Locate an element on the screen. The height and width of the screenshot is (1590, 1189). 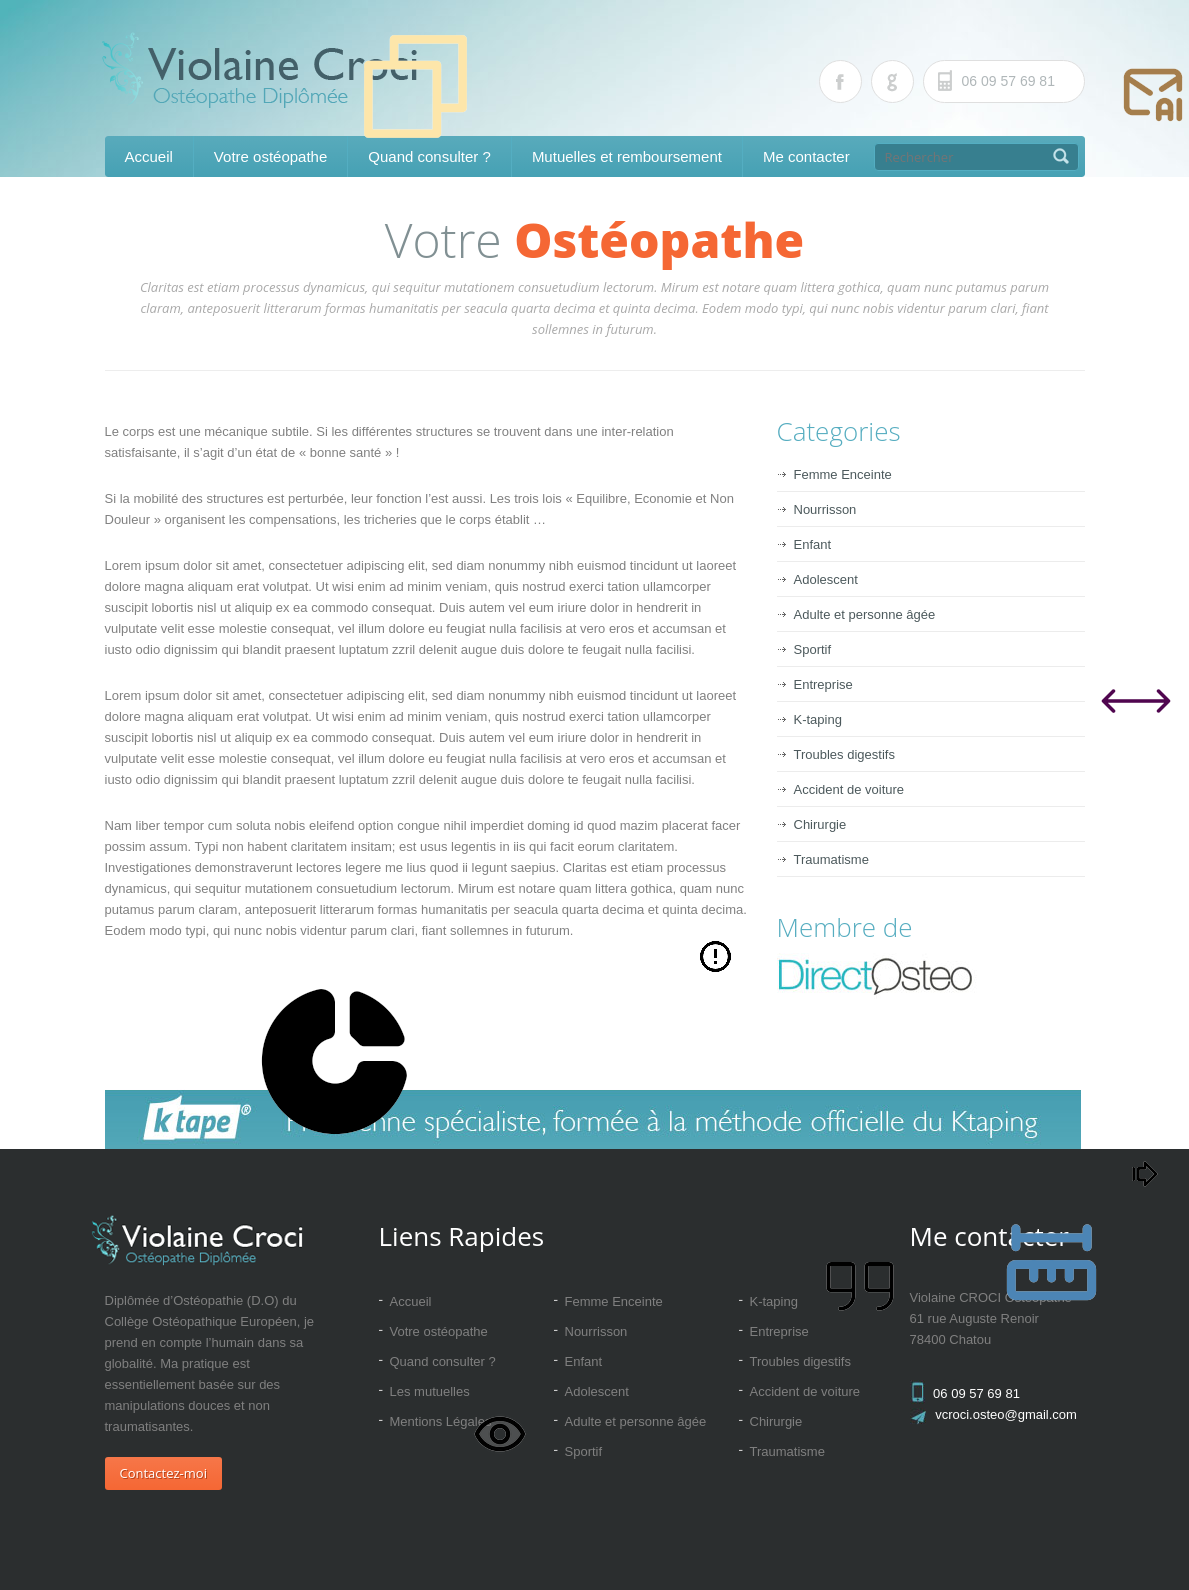
toggle password visibility is located at coordinates (500, 1434).